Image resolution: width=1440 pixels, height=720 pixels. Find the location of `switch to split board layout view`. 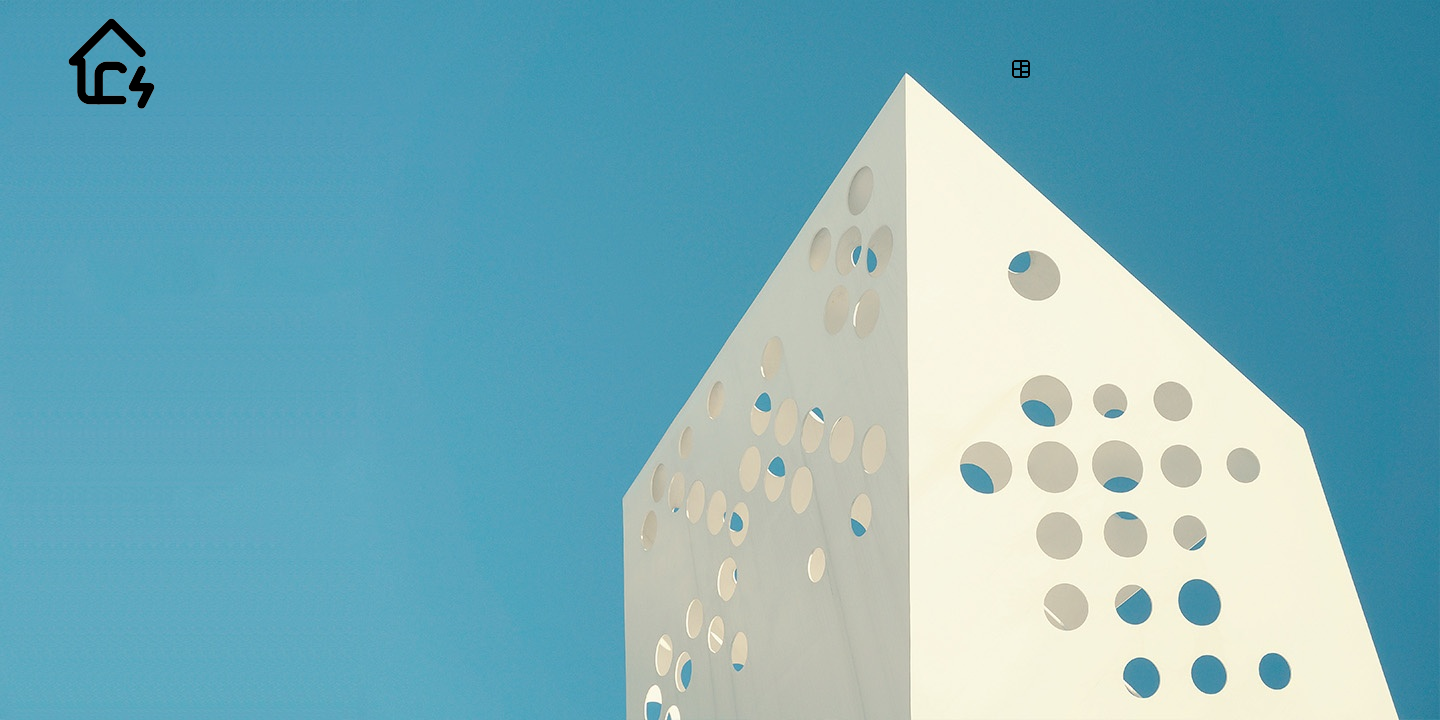

switch to split board layout view is located at coordinates (1021, 69).